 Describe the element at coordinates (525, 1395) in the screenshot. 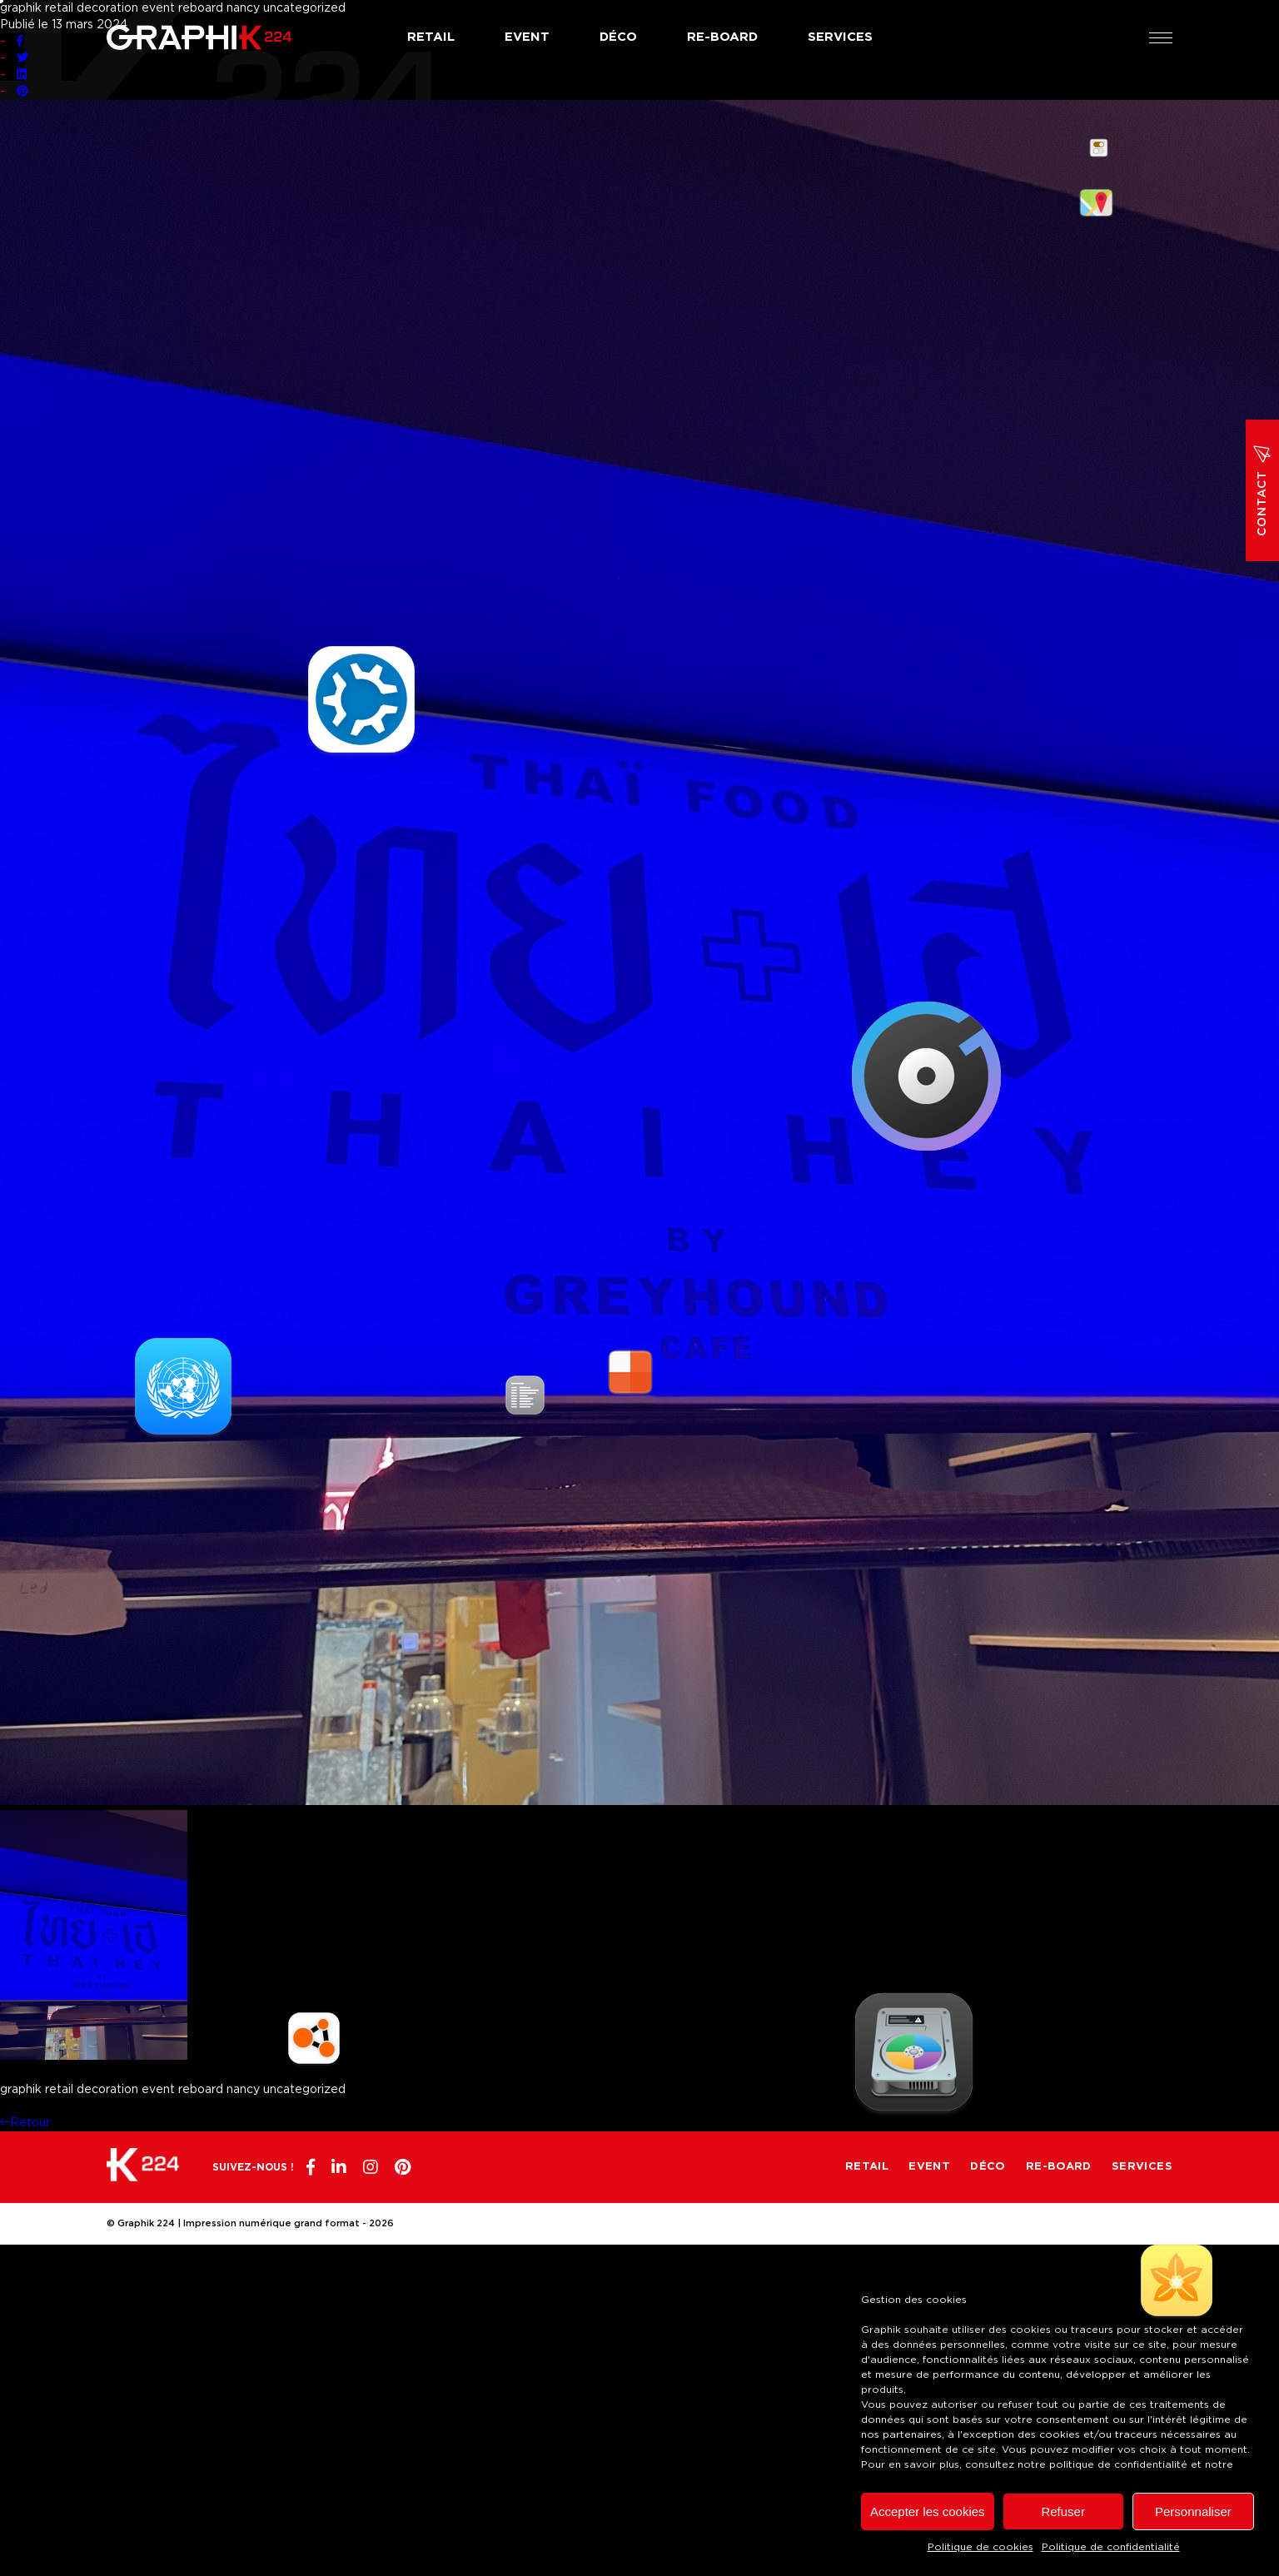

I see `access log preferences or settings` at that location.